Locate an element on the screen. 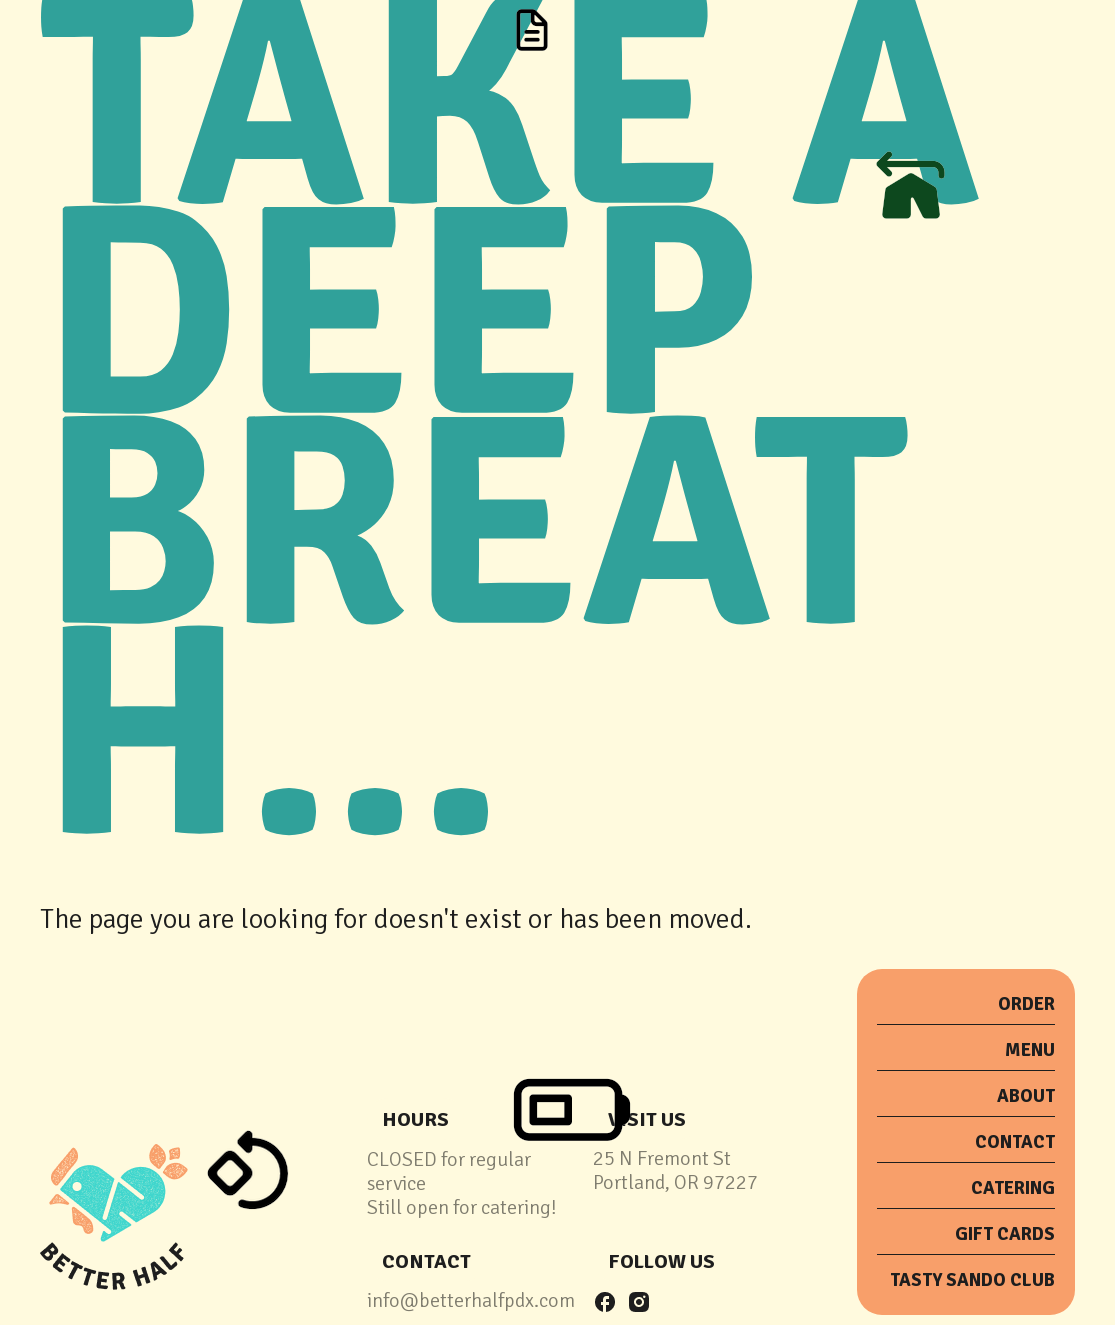  view document details is located at coordinates (532, 30).